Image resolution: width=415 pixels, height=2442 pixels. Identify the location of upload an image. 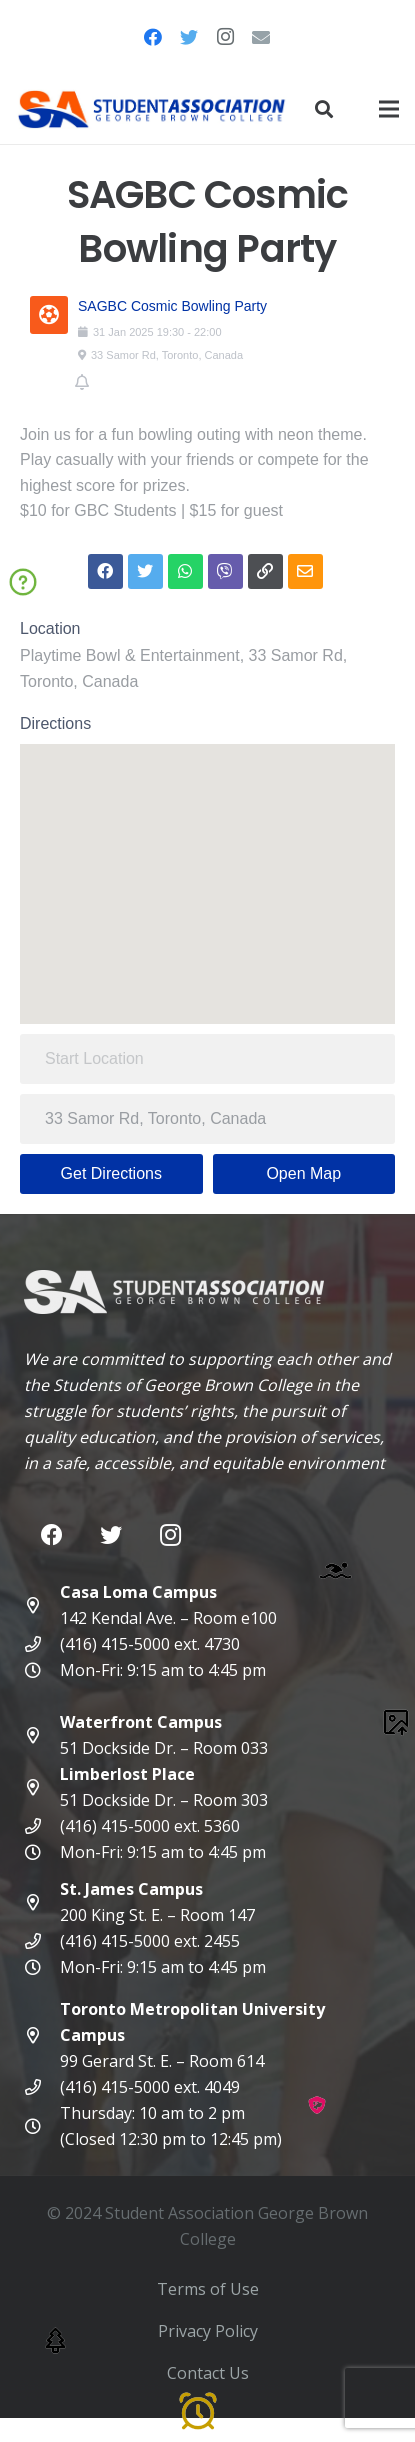
(396, 1722).